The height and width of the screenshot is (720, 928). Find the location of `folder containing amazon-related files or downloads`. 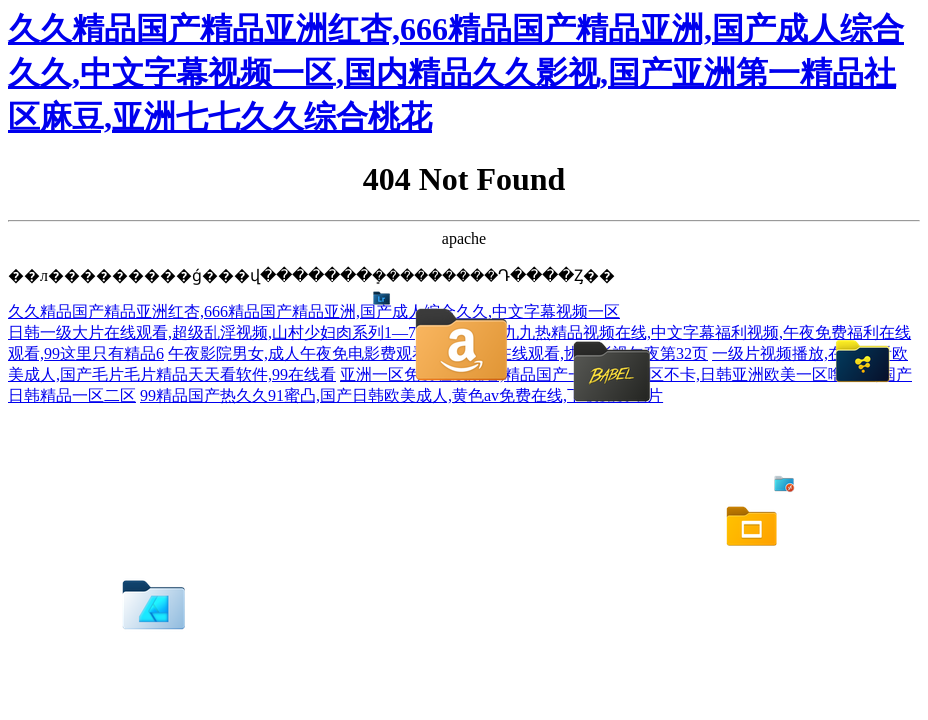

folder containing amazon-related files or downloads is located at coordinates (461, 347).